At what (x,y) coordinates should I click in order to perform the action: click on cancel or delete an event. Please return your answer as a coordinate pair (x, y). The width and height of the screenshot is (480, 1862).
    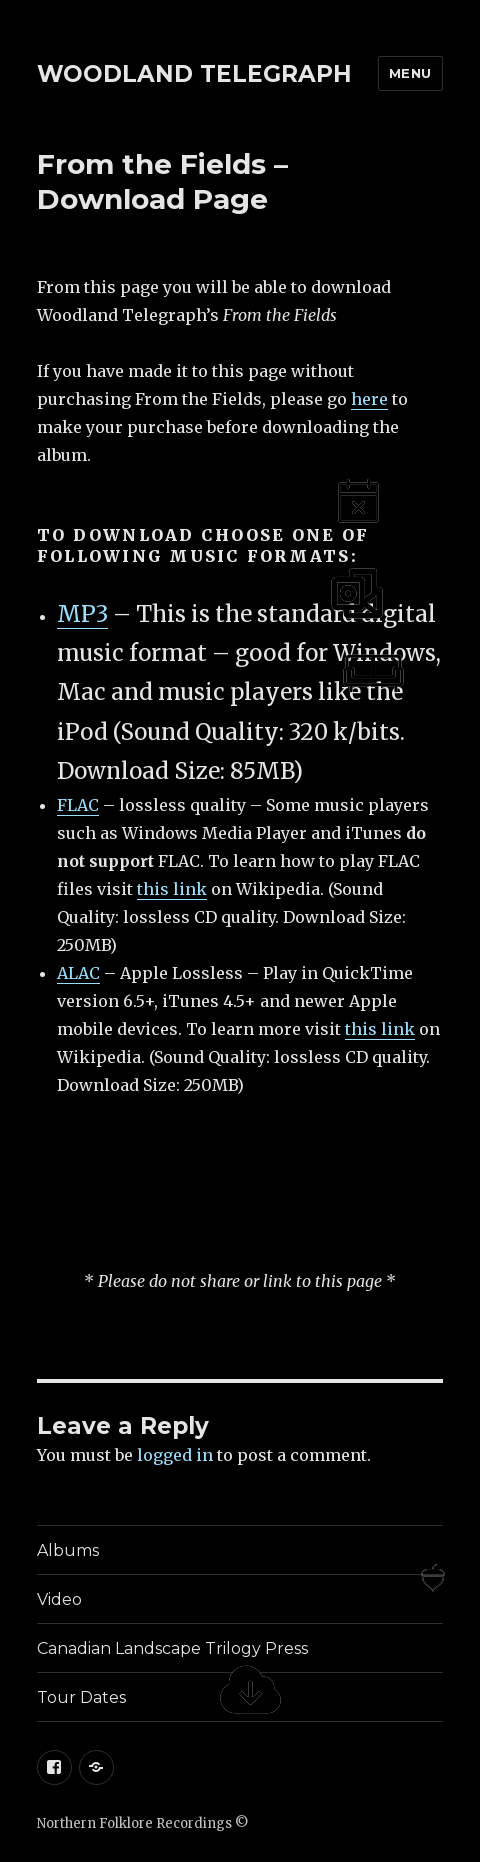
    Looking at the image, I should click on (358, 502).